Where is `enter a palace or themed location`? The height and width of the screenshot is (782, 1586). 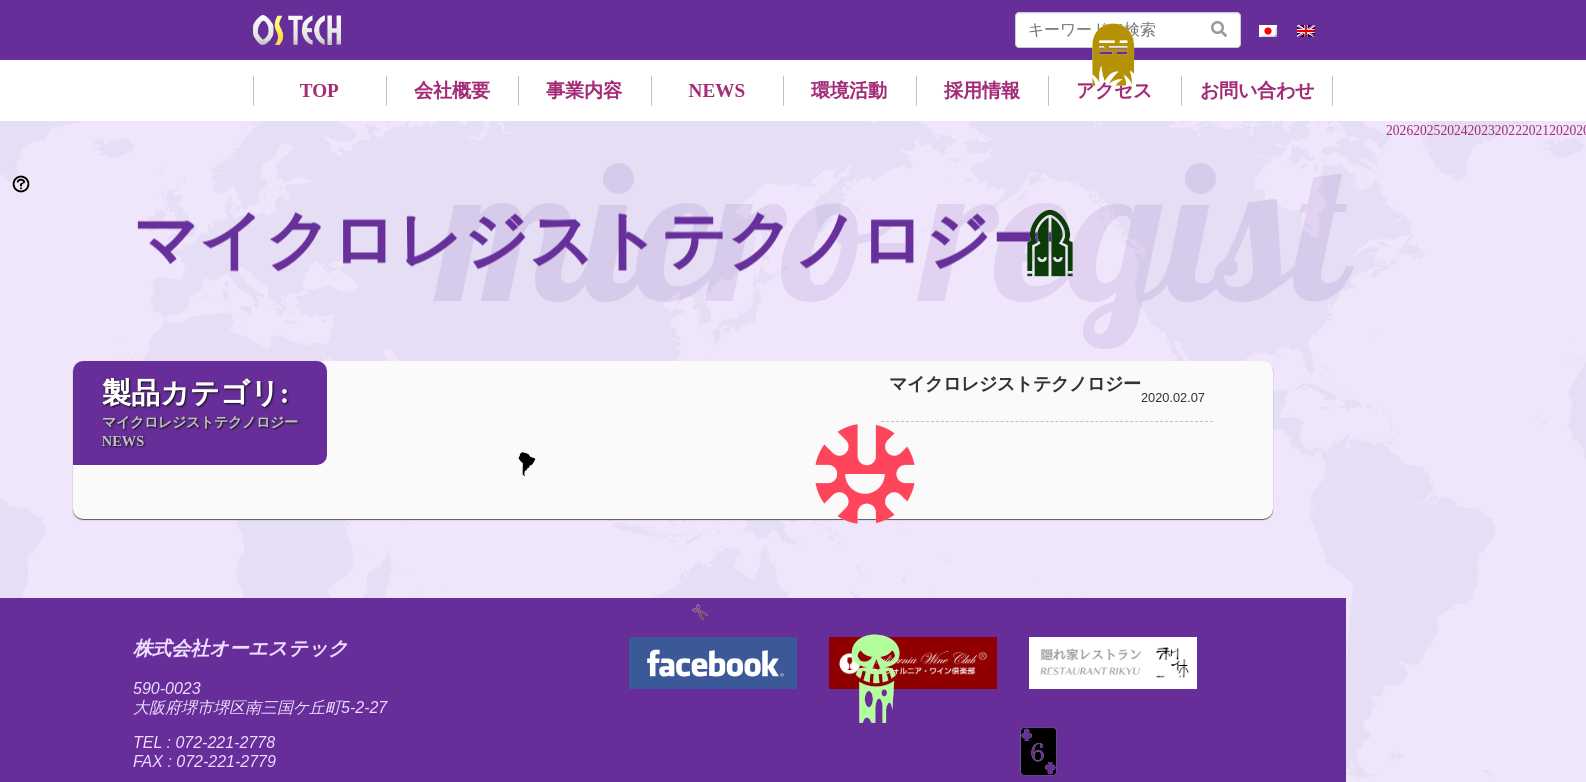
enter a palace or themed location is located at coordinates (1050, 243).